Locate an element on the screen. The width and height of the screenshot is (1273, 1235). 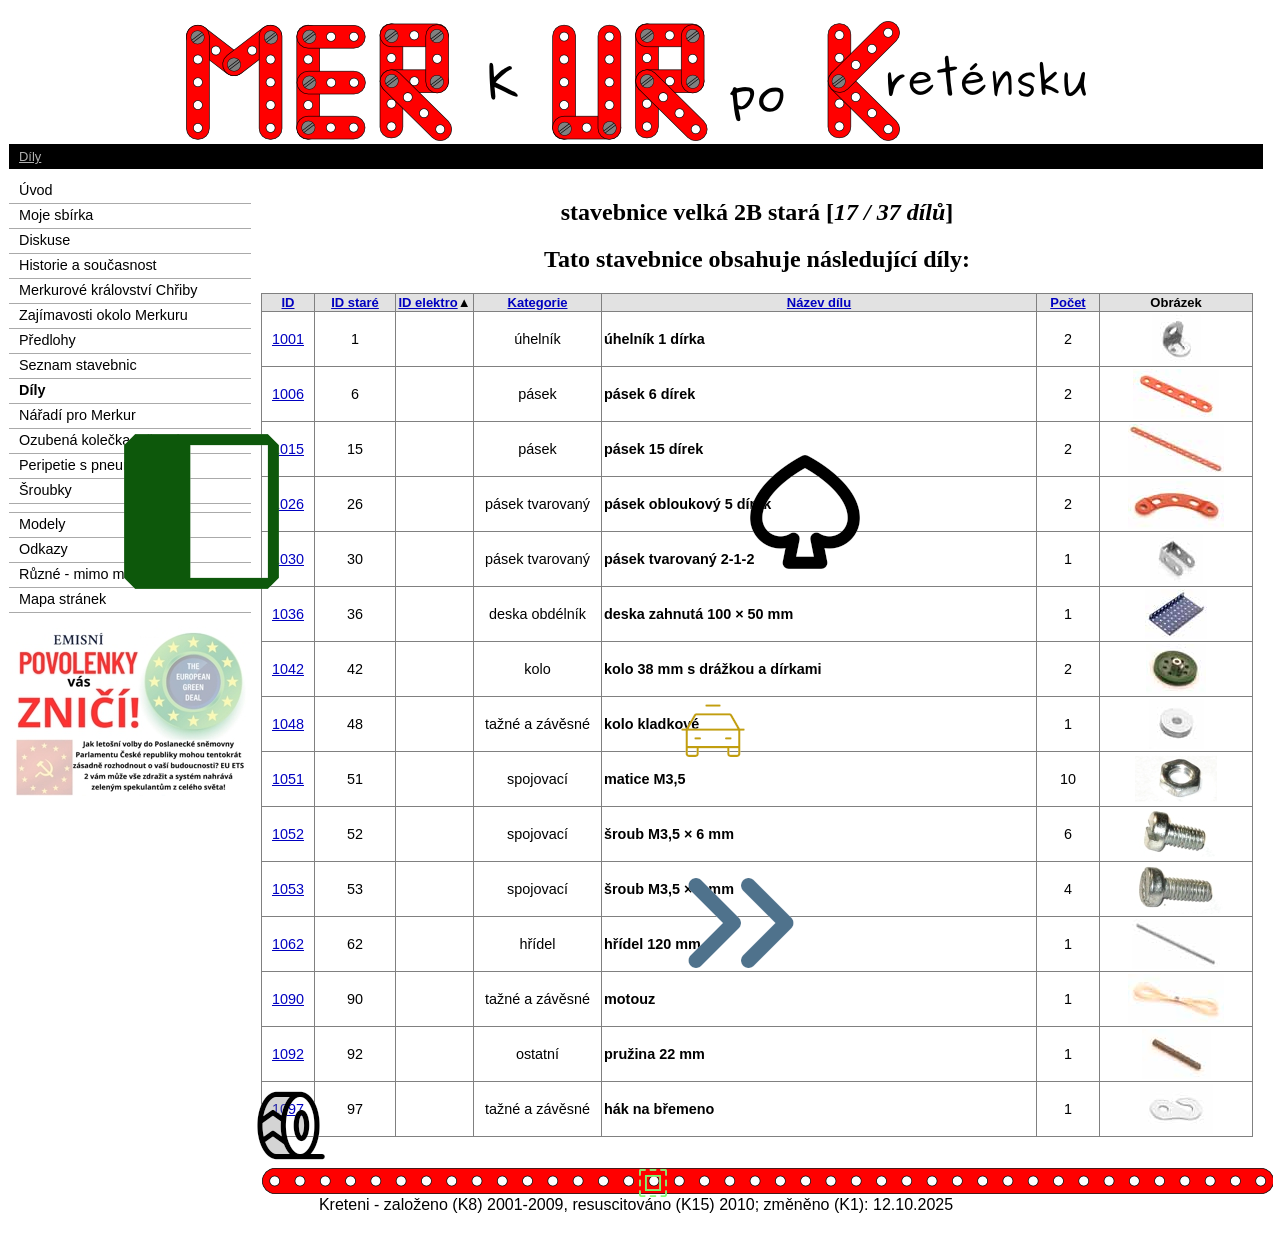
select all items is located at coordinates (653, 1183).